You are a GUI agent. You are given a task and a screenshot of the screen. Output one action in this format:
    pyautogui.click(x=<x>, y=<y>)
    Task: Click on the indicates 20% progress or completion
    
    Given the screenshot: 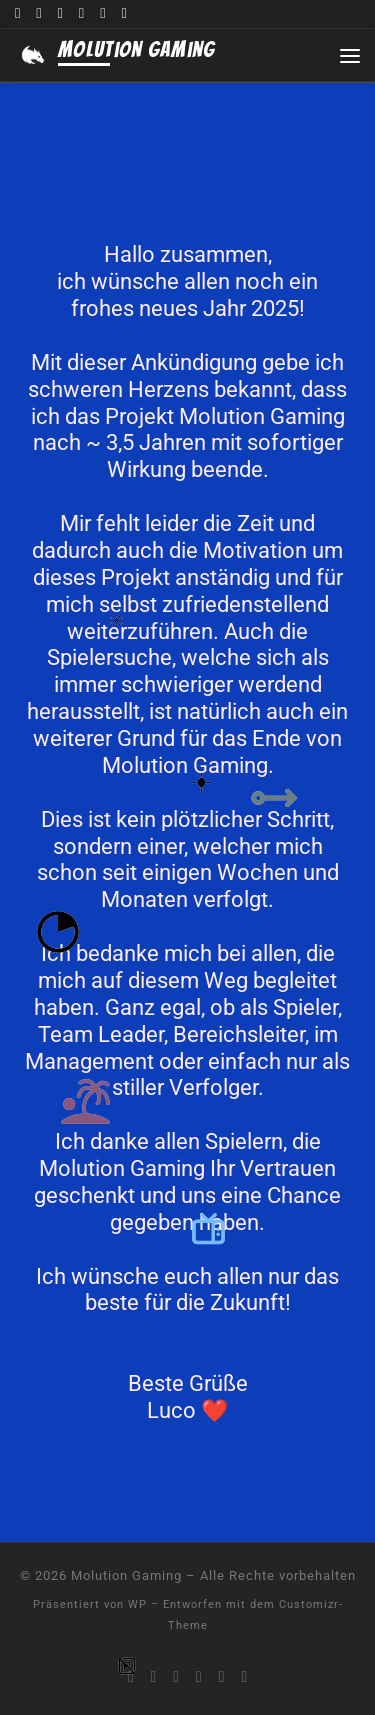 What is the action you would take?
    pyautogui.click(x=58, y=932)
    